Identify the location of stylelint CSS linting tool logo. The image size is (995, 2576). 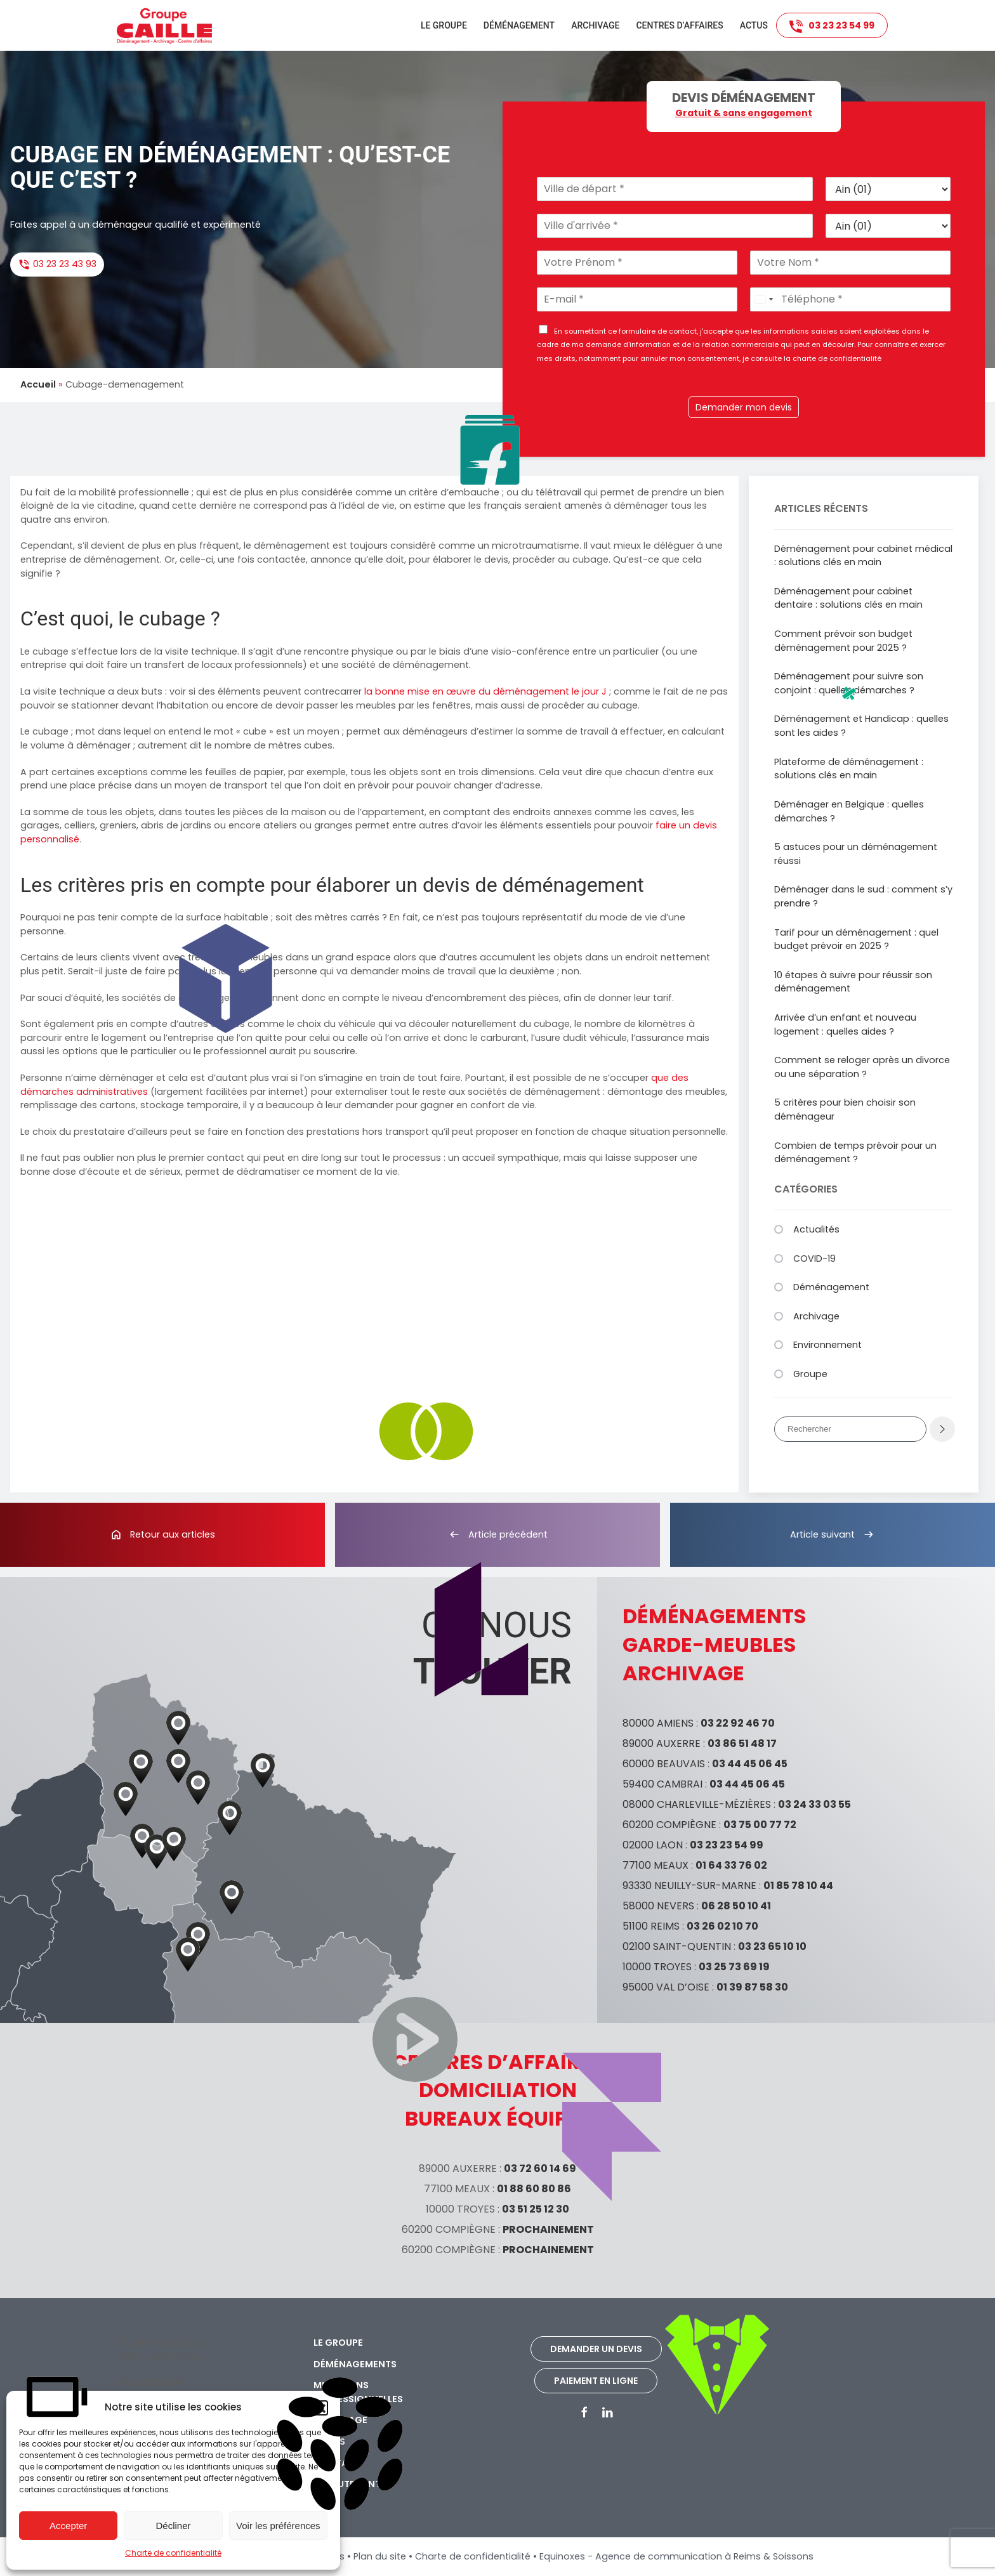
(717, 2365).